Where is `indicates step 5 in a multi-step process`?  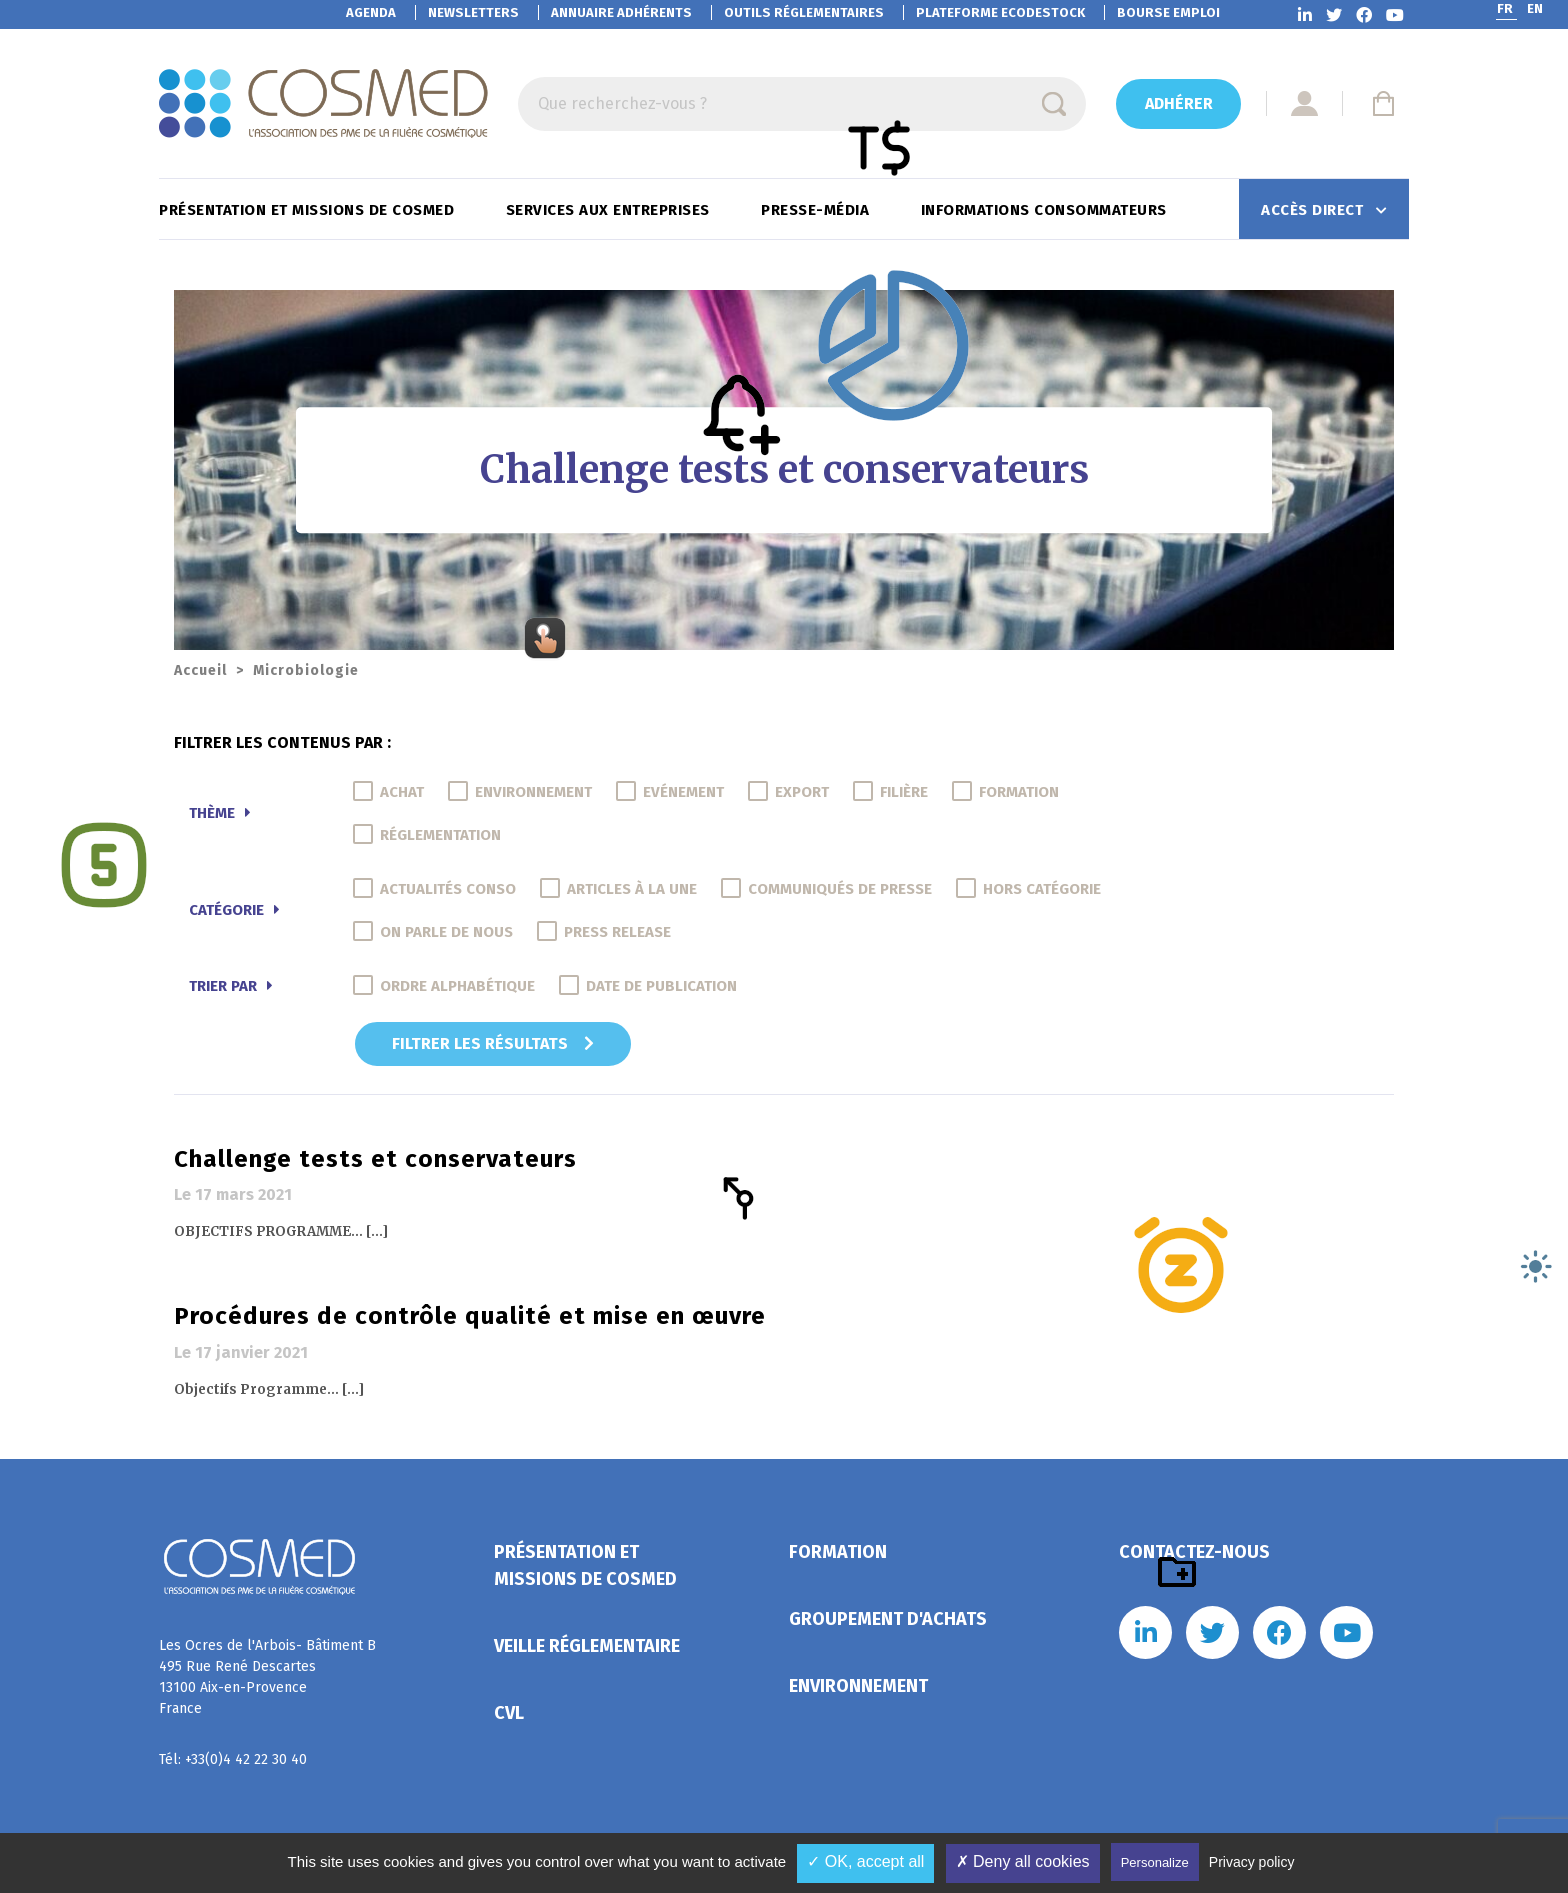 indicates step 5 in a multi-step process is located at coordinates (104, 865).